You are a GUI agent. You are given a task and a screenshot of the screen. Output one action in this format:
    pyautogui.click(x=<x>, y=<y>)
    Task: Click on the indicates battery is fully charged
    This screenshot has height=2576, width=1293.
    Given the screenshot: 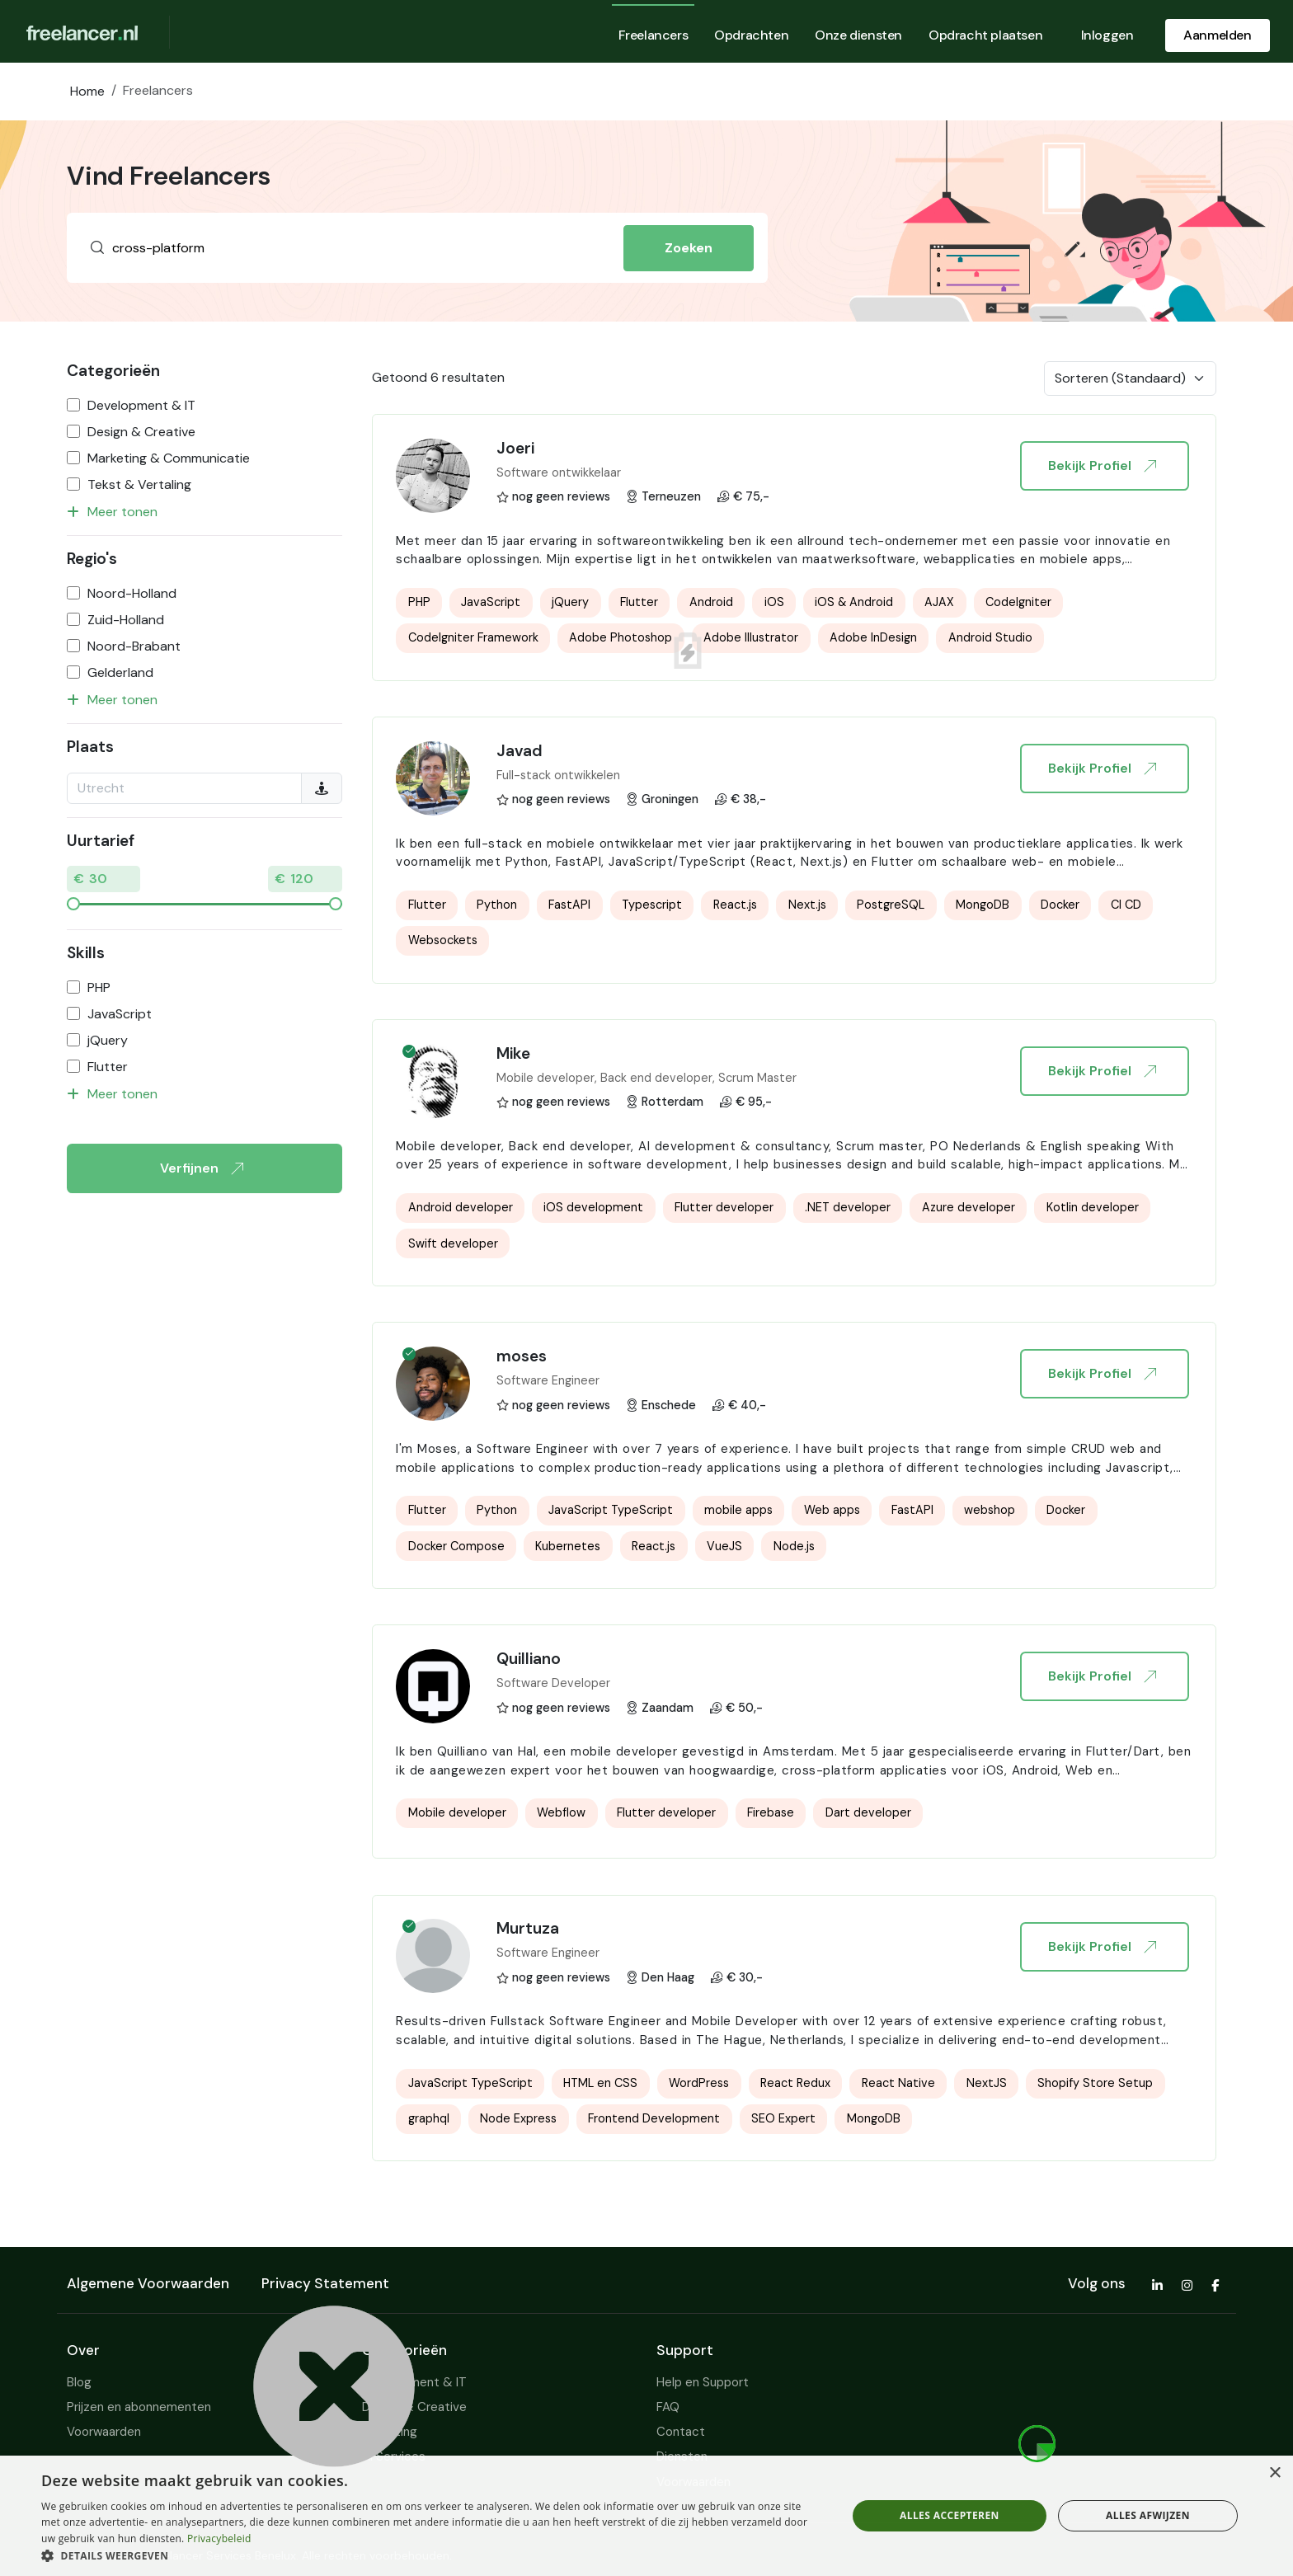 What is the action you would take?
    pyautogui.click(x=688, y=651)
    